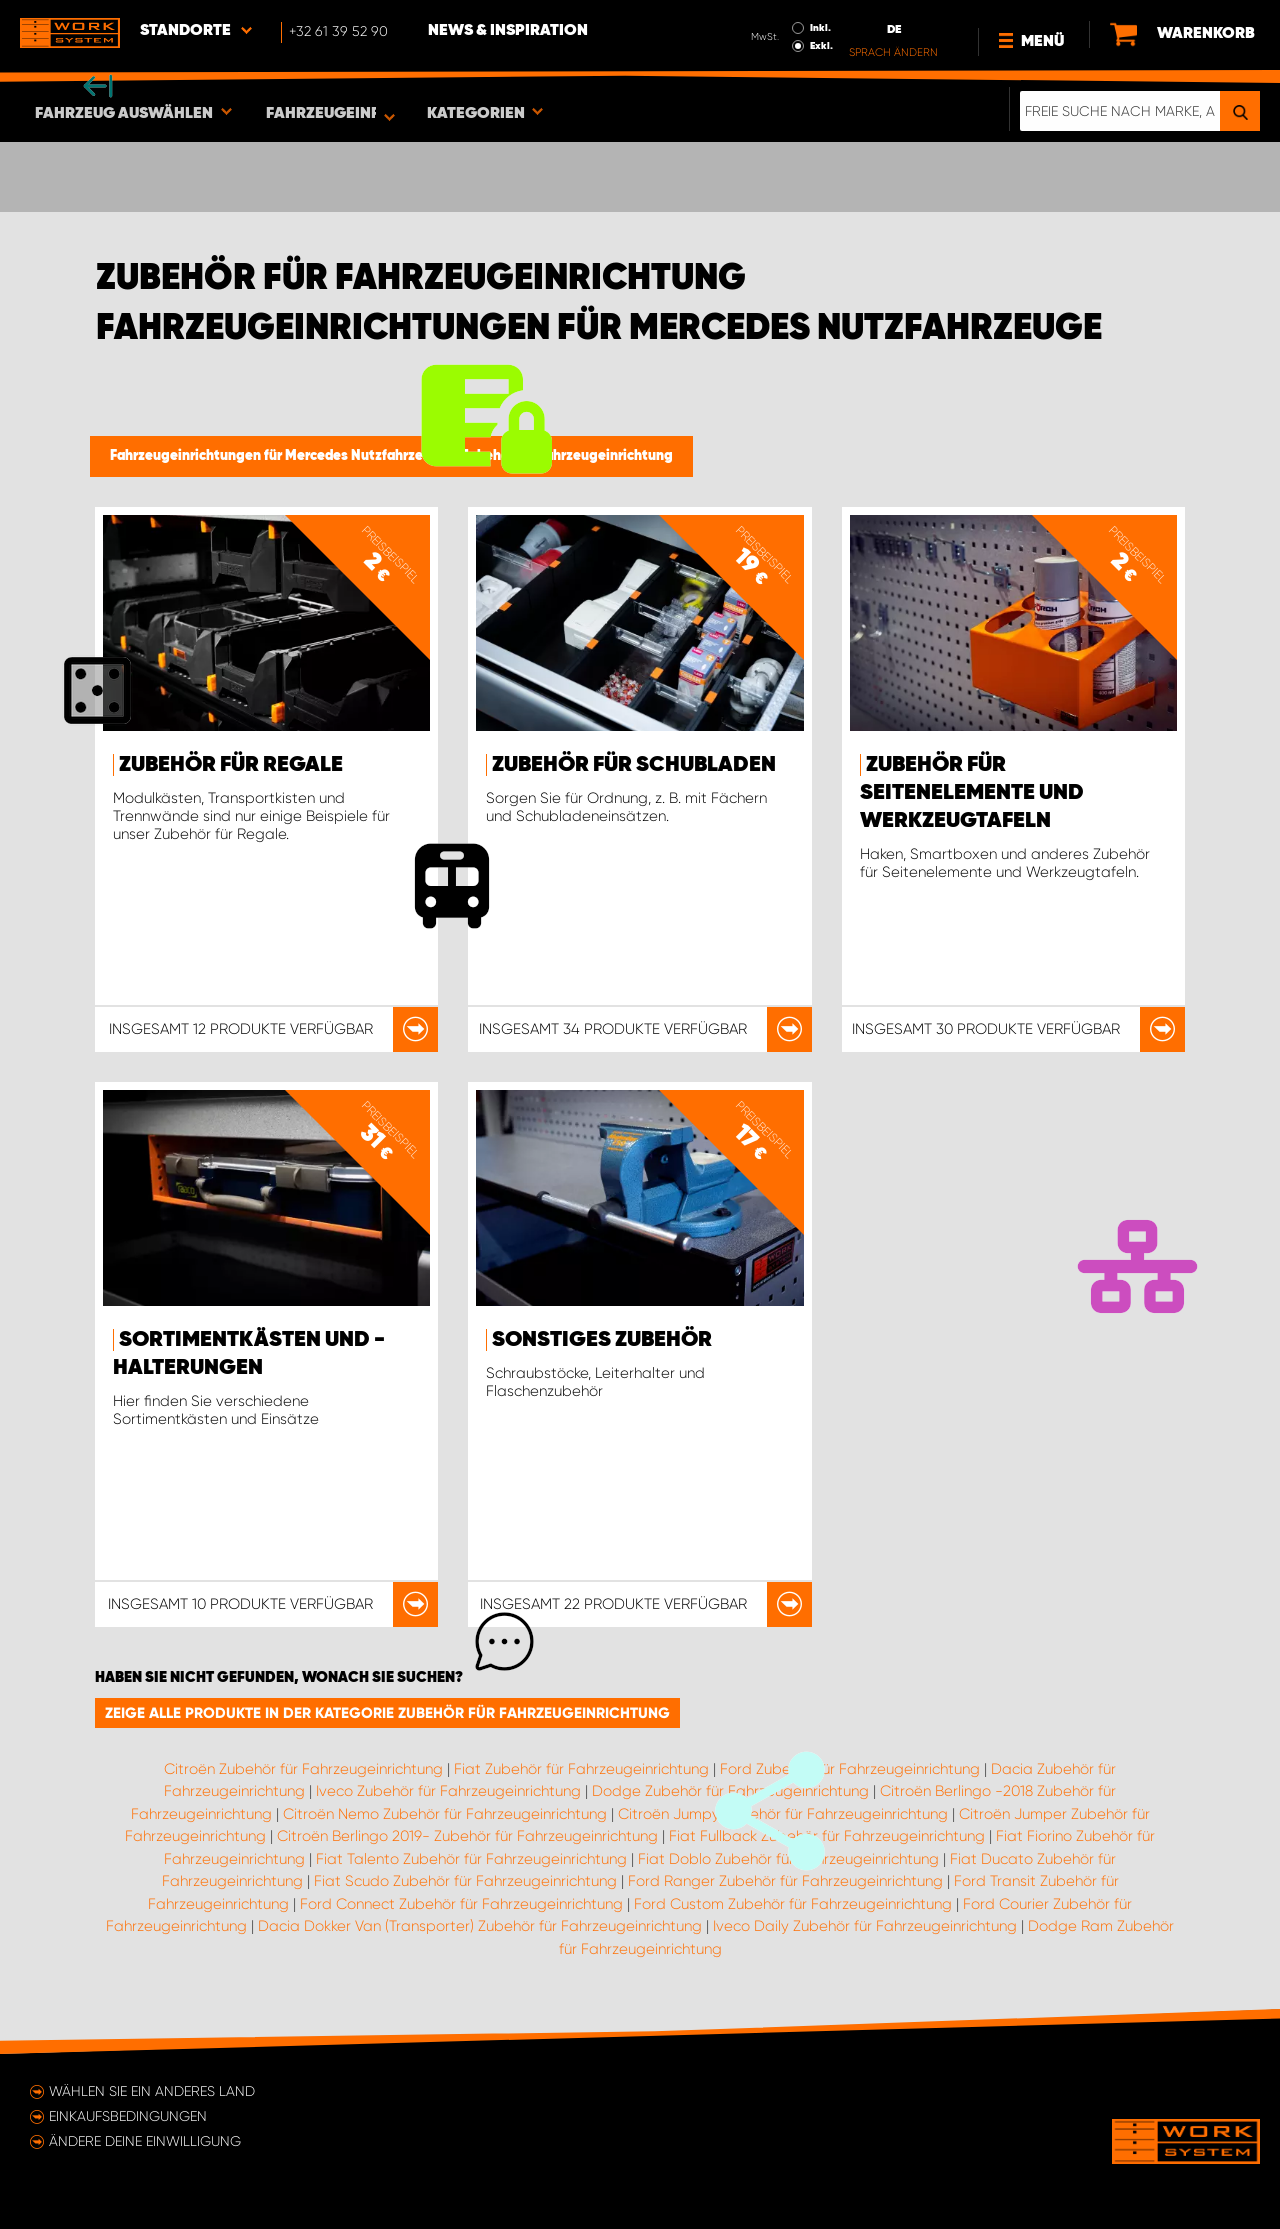 This screenshot has height=2229, width=1280. Describe the element at coordinates (1137, 1266) in the screenshot. I see `view network connections` at that location.